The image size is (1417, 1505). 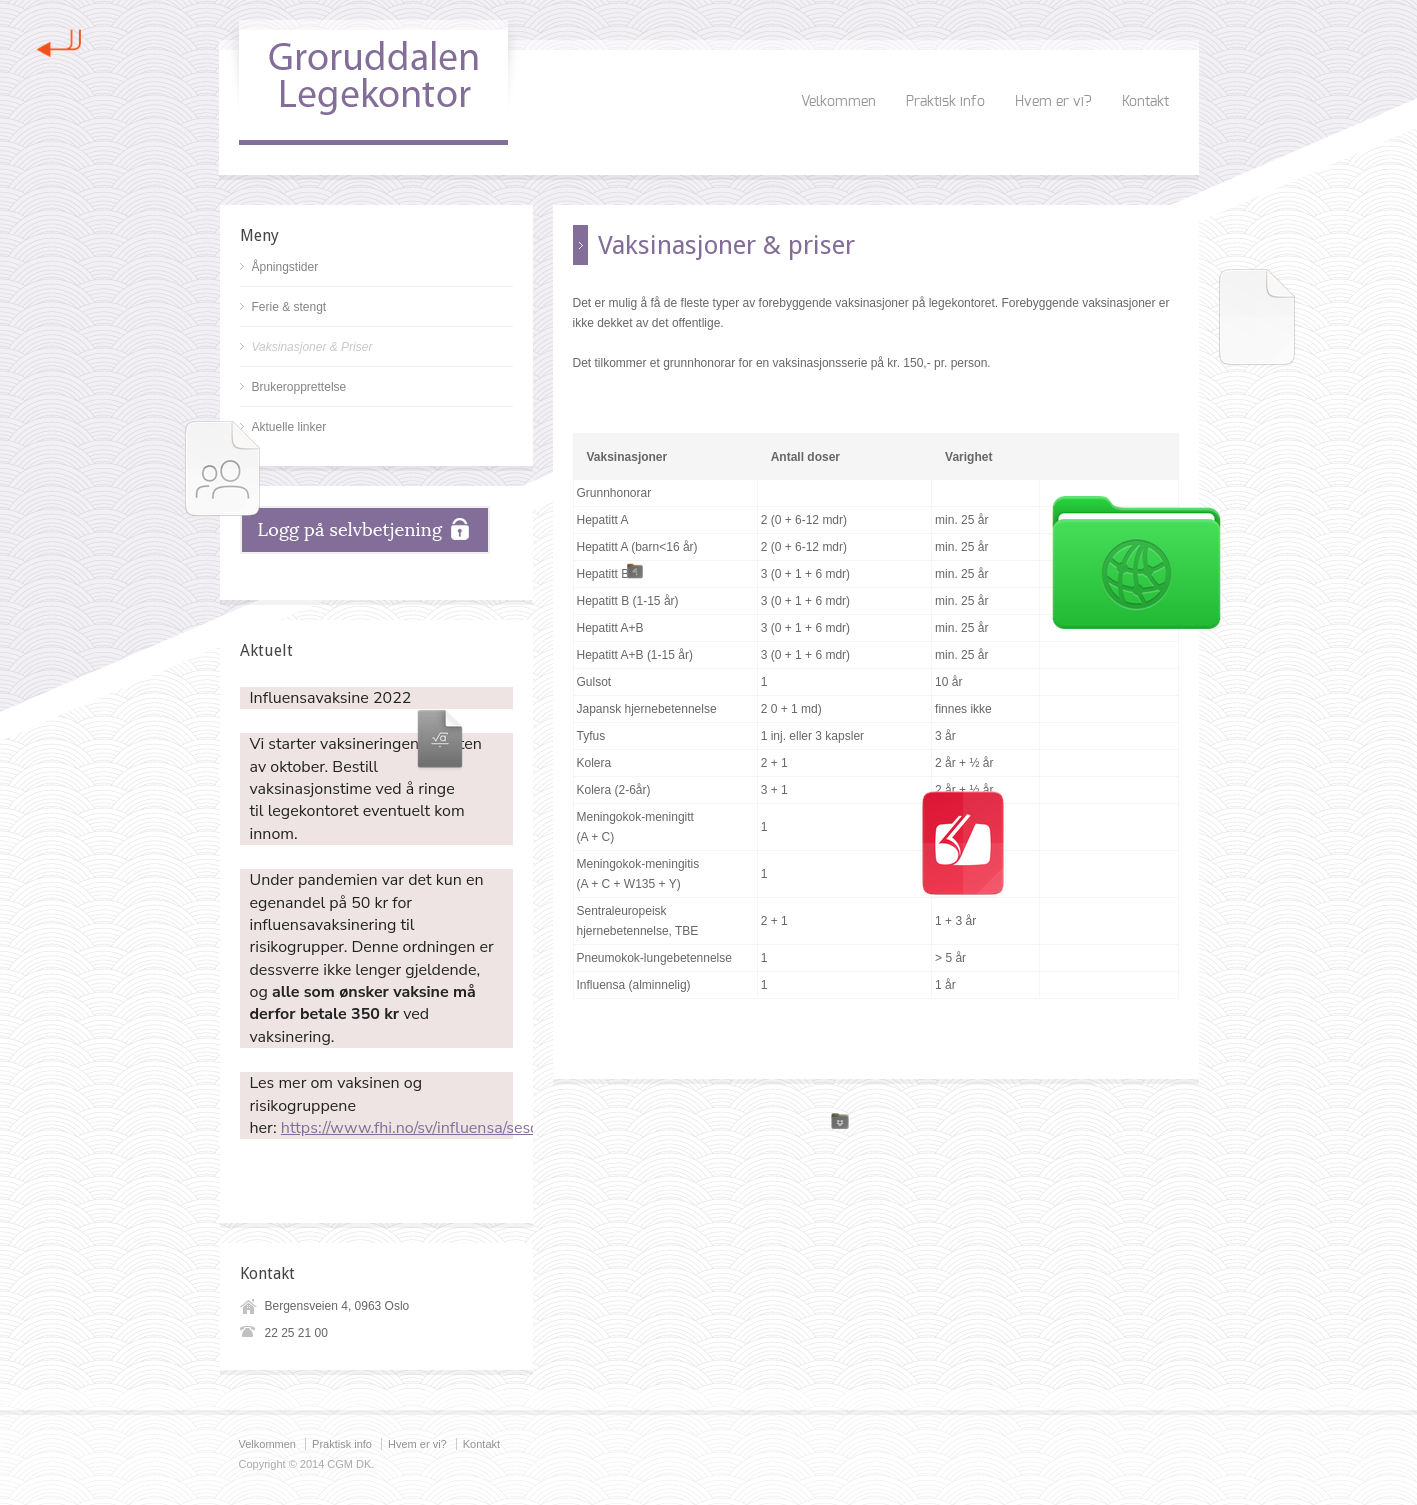 What do you see at coordinates (222, 468) in the screenshot?
I see `indicates a file containing author or contributor information` at bounding box center [222, 468].